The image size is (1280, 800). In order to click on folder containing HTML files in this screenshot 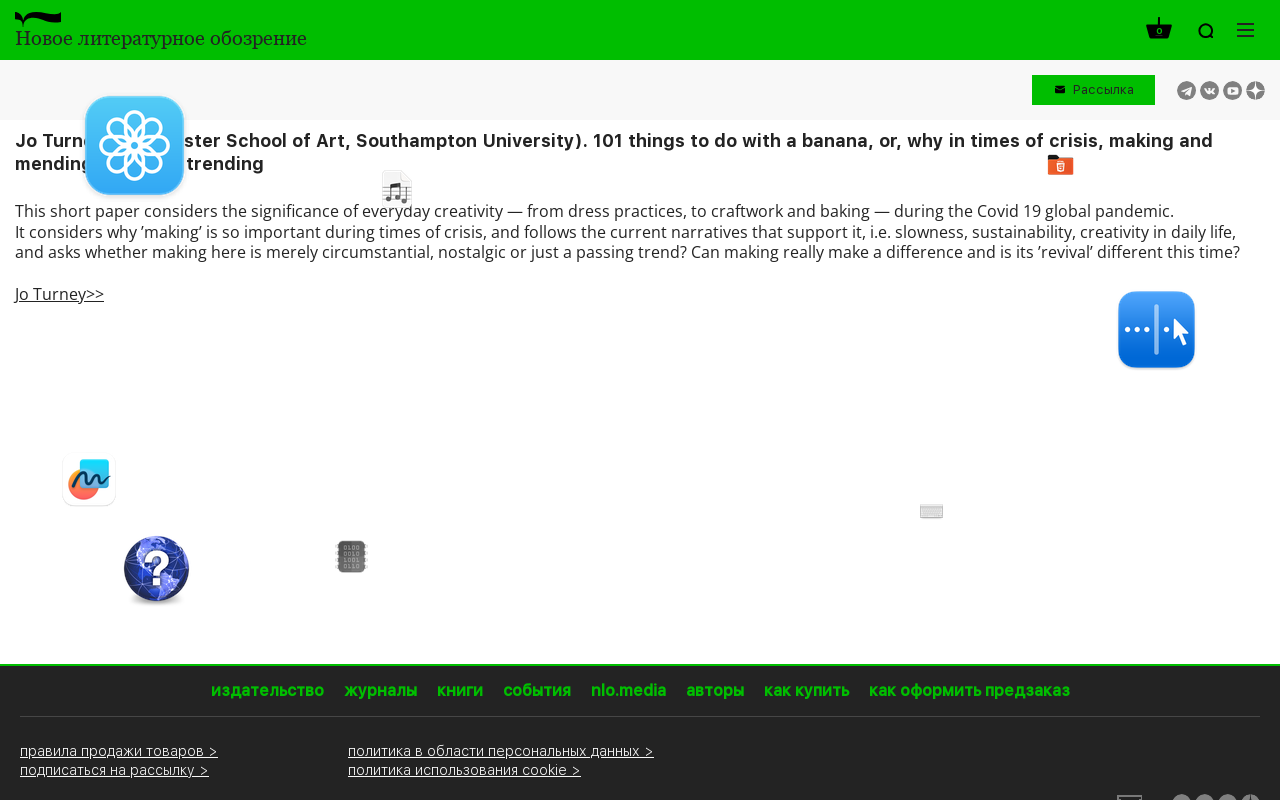, I will do `click(1060, 165)`.